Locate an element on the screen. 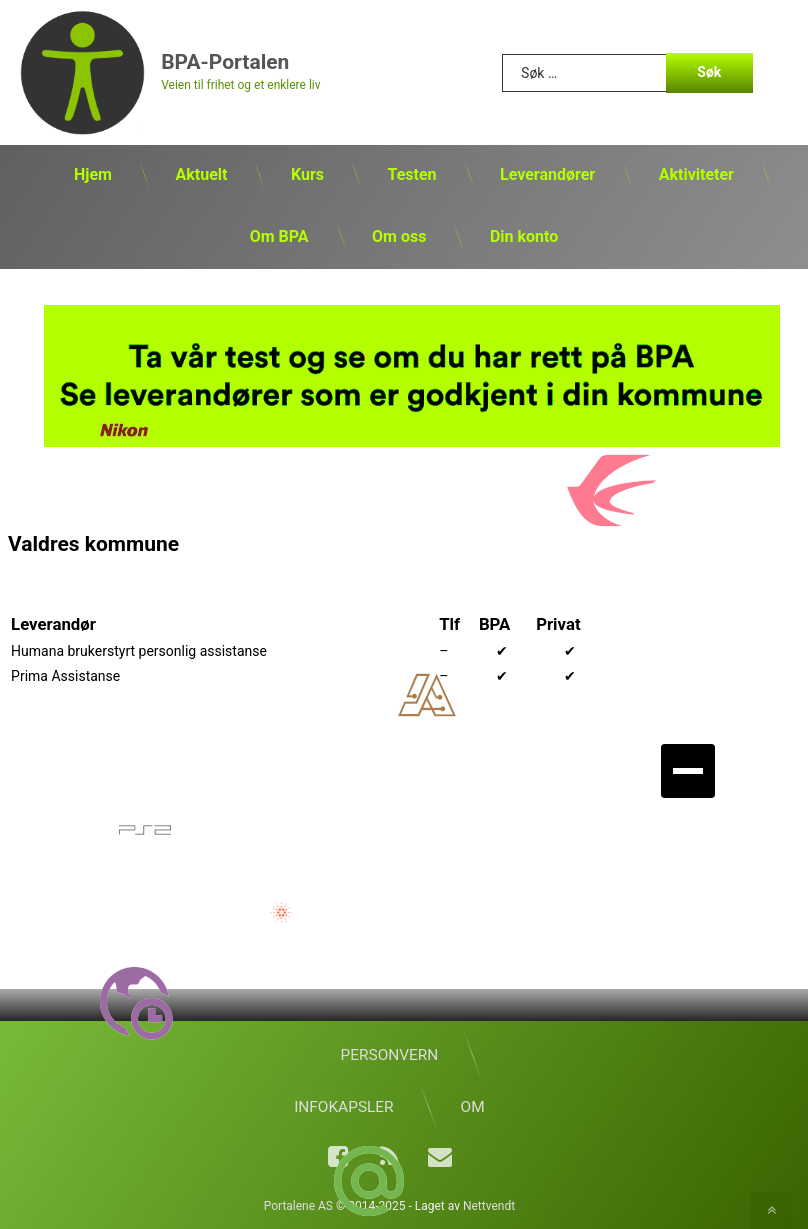  indicates a partially selected or indeterminate checkbox state is located at coordinates (688, 771).